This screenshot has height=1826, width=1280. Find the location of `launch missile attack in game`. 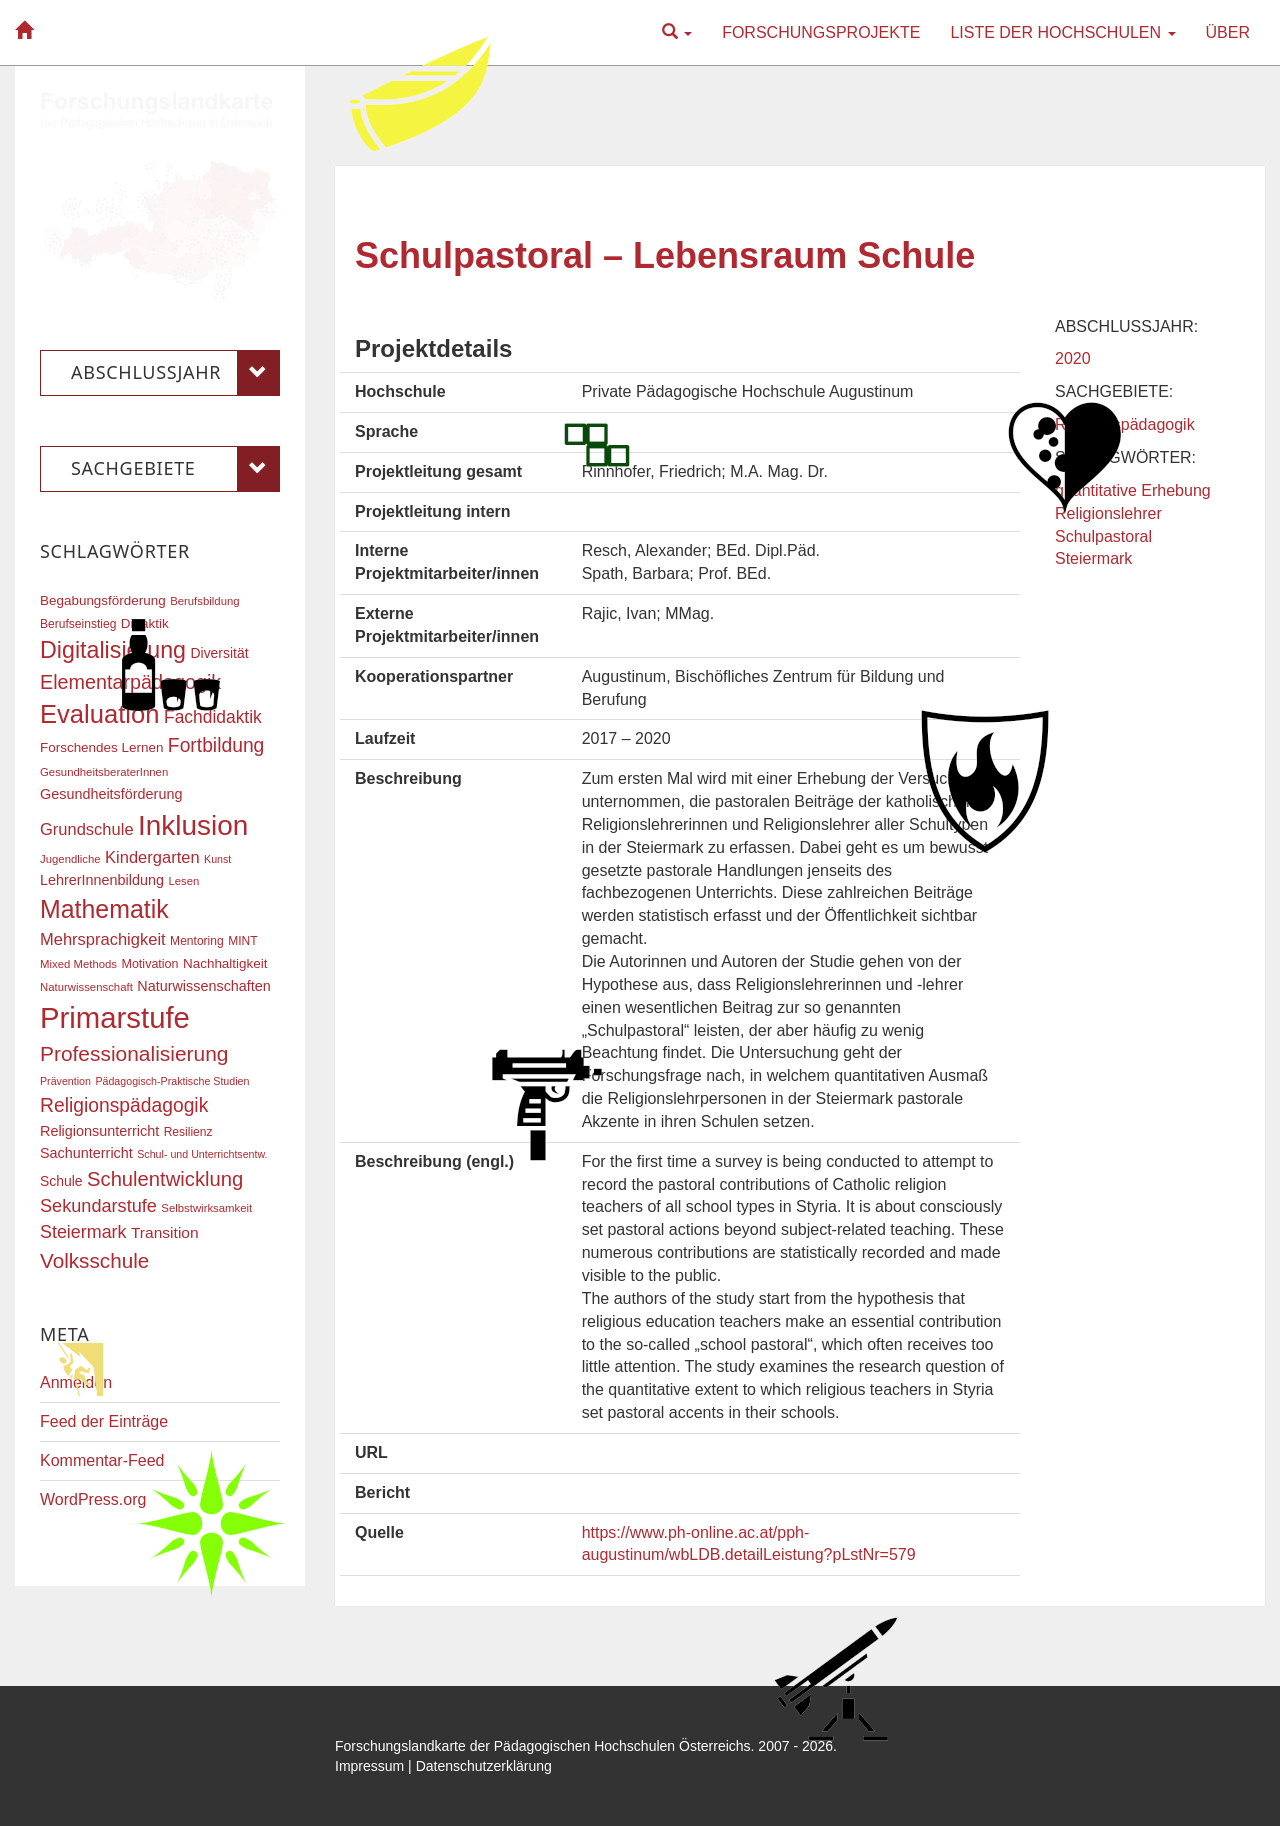

launch missile attack in game is located at coordinates (836, 1679).